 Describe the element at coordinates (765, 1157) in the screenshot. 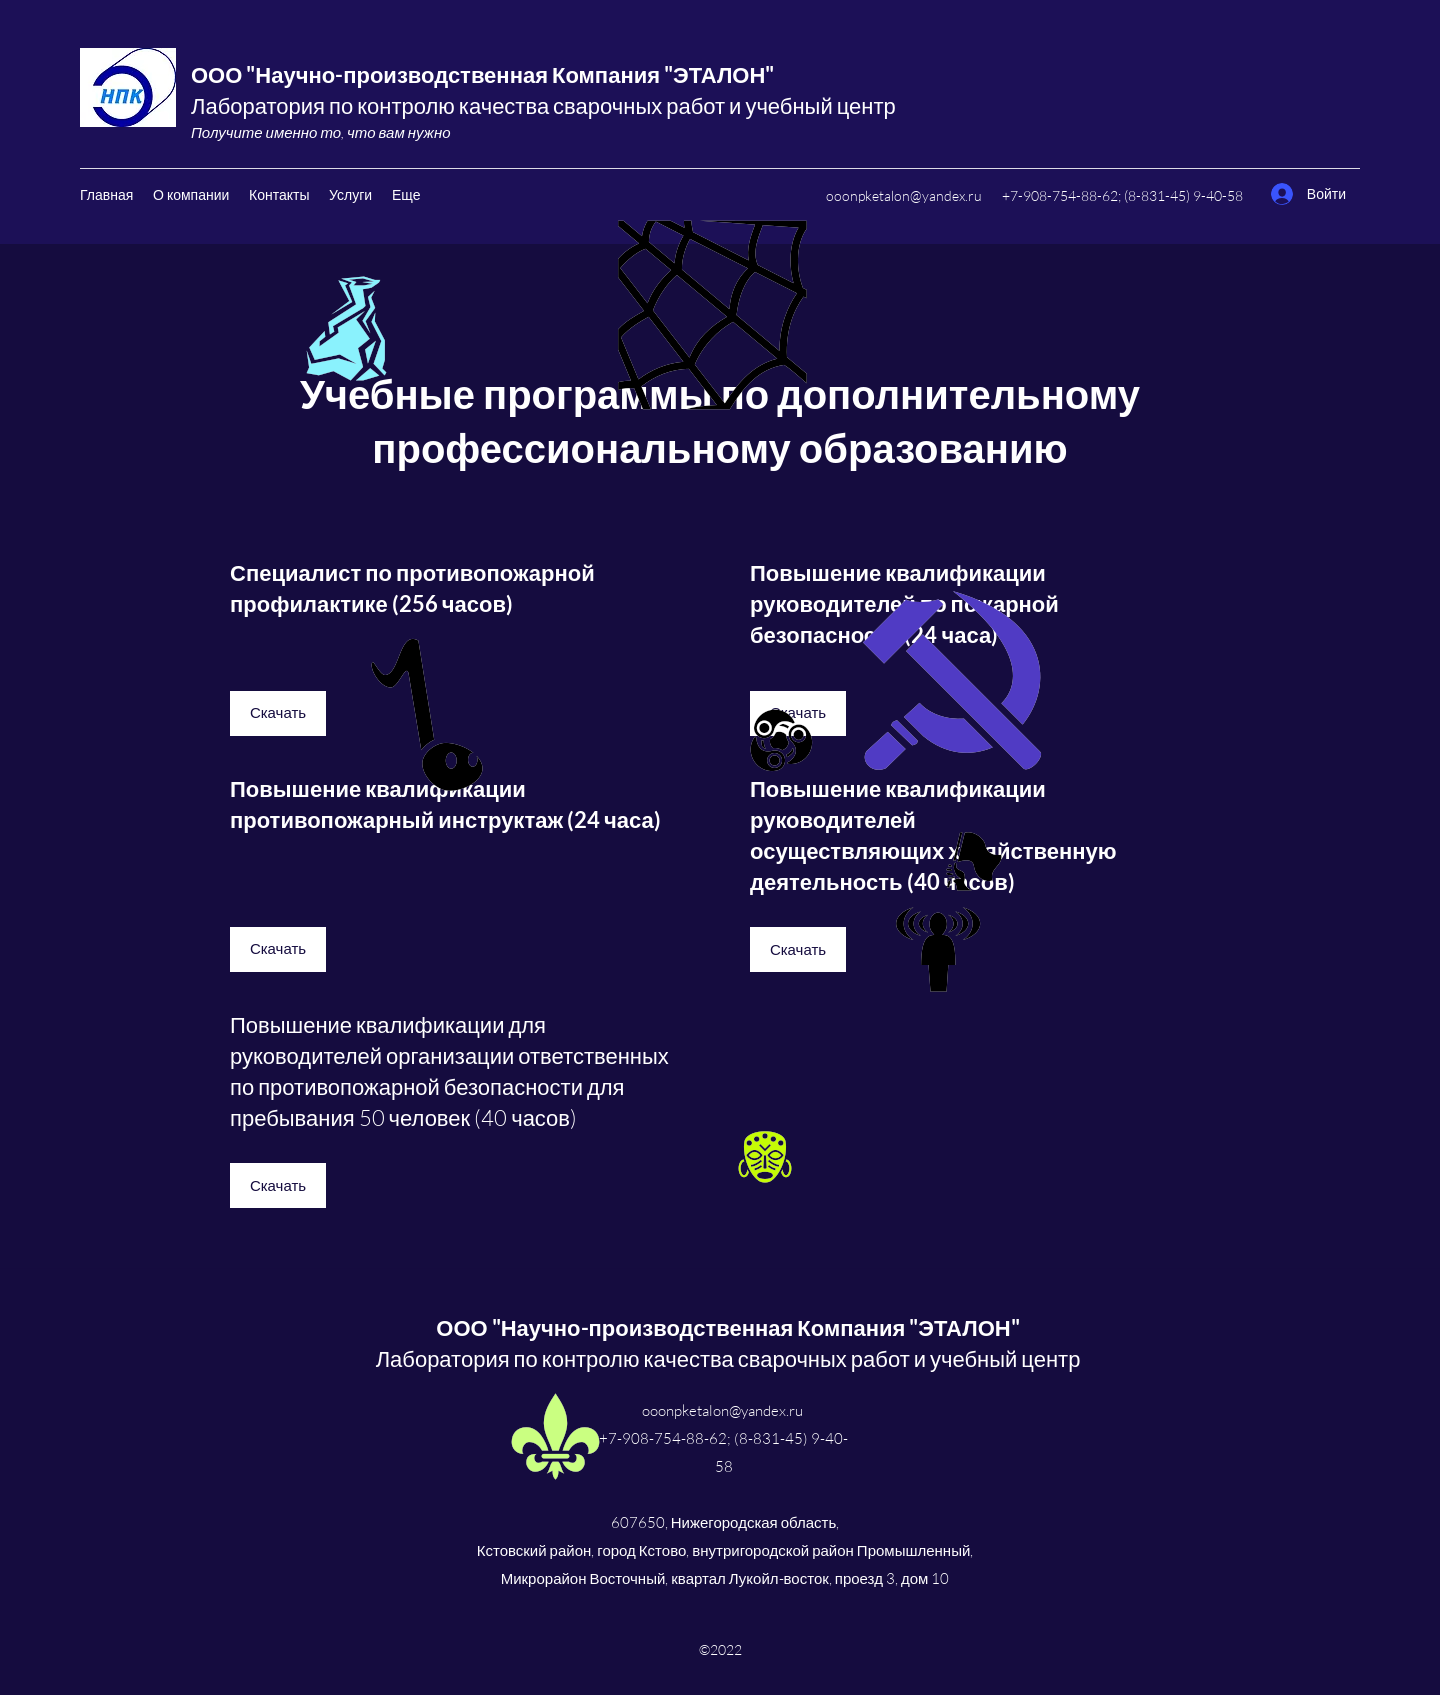

I see `access tribal or cultural game content` at that location.